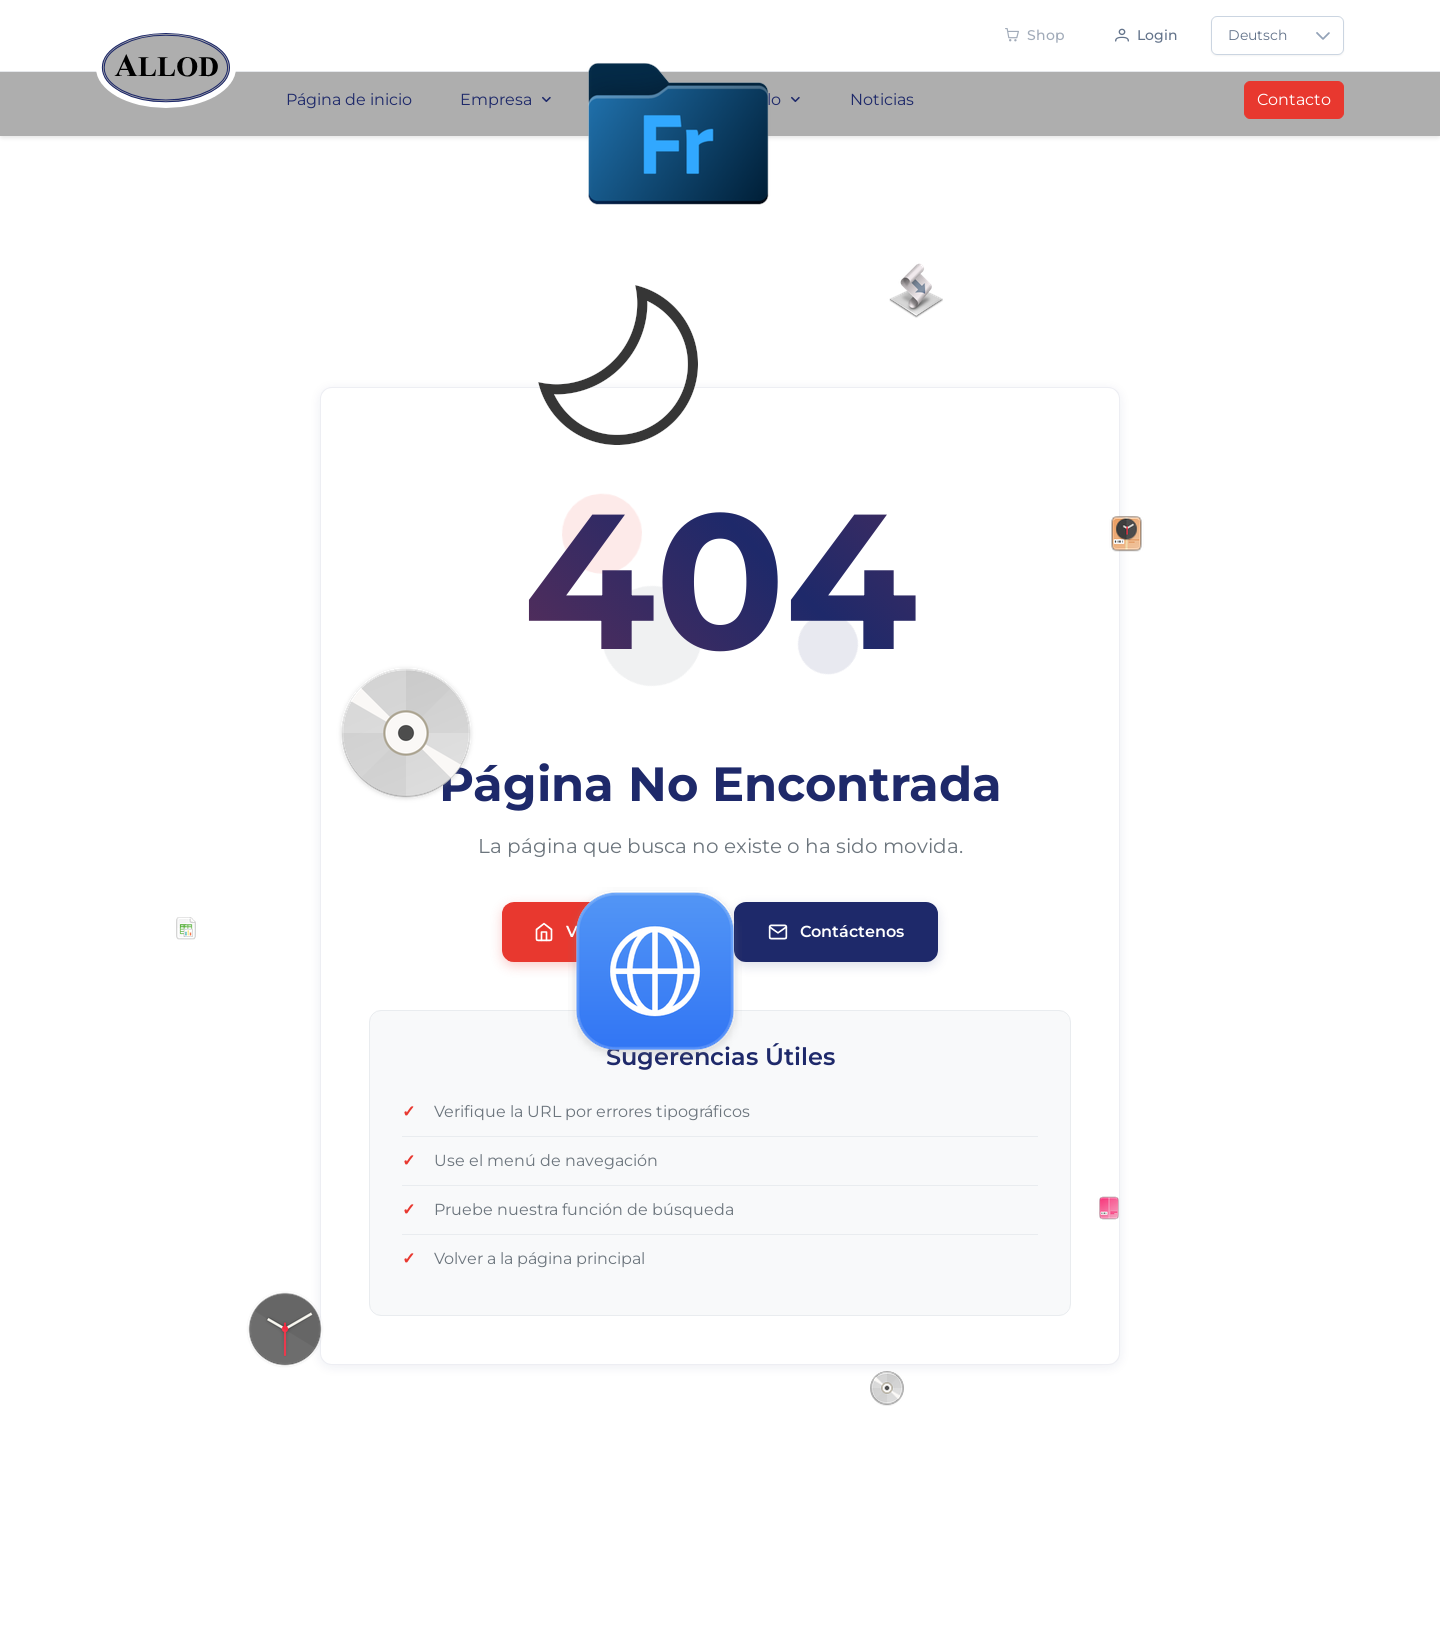 The image size is (1440, 1632). I want to click on access cd/dvd rewritable drive, so click(887, 1388).